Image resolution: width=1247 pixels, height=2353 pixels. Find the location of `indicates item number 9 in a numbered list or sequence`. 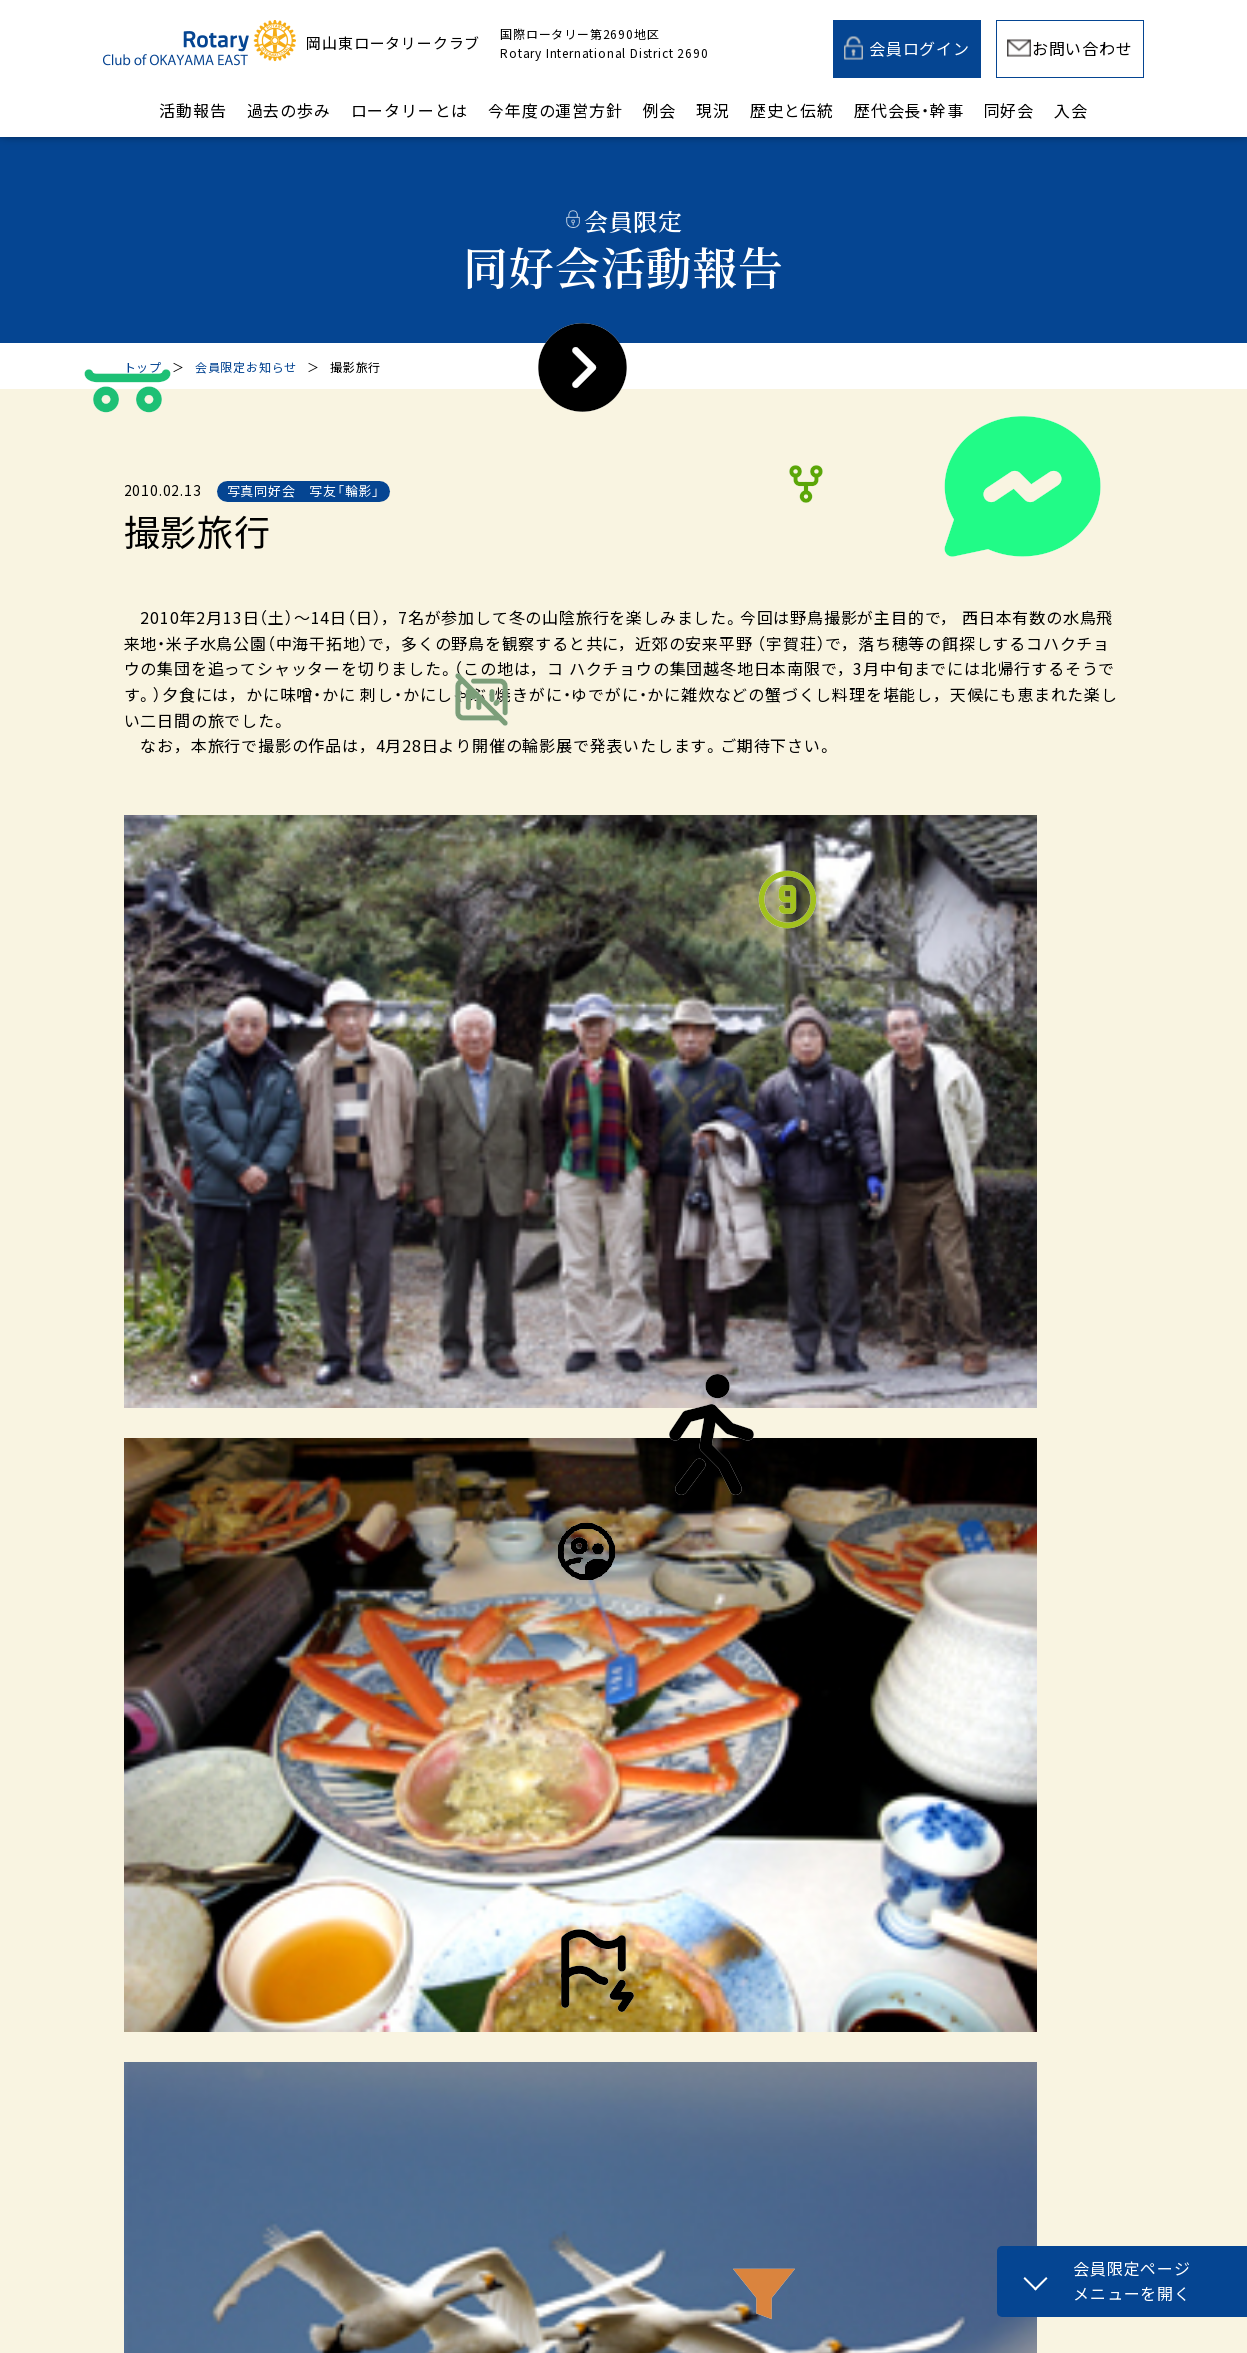

indicates item number 9 in a numbered list or sequence is located at coordinates (787, 899).